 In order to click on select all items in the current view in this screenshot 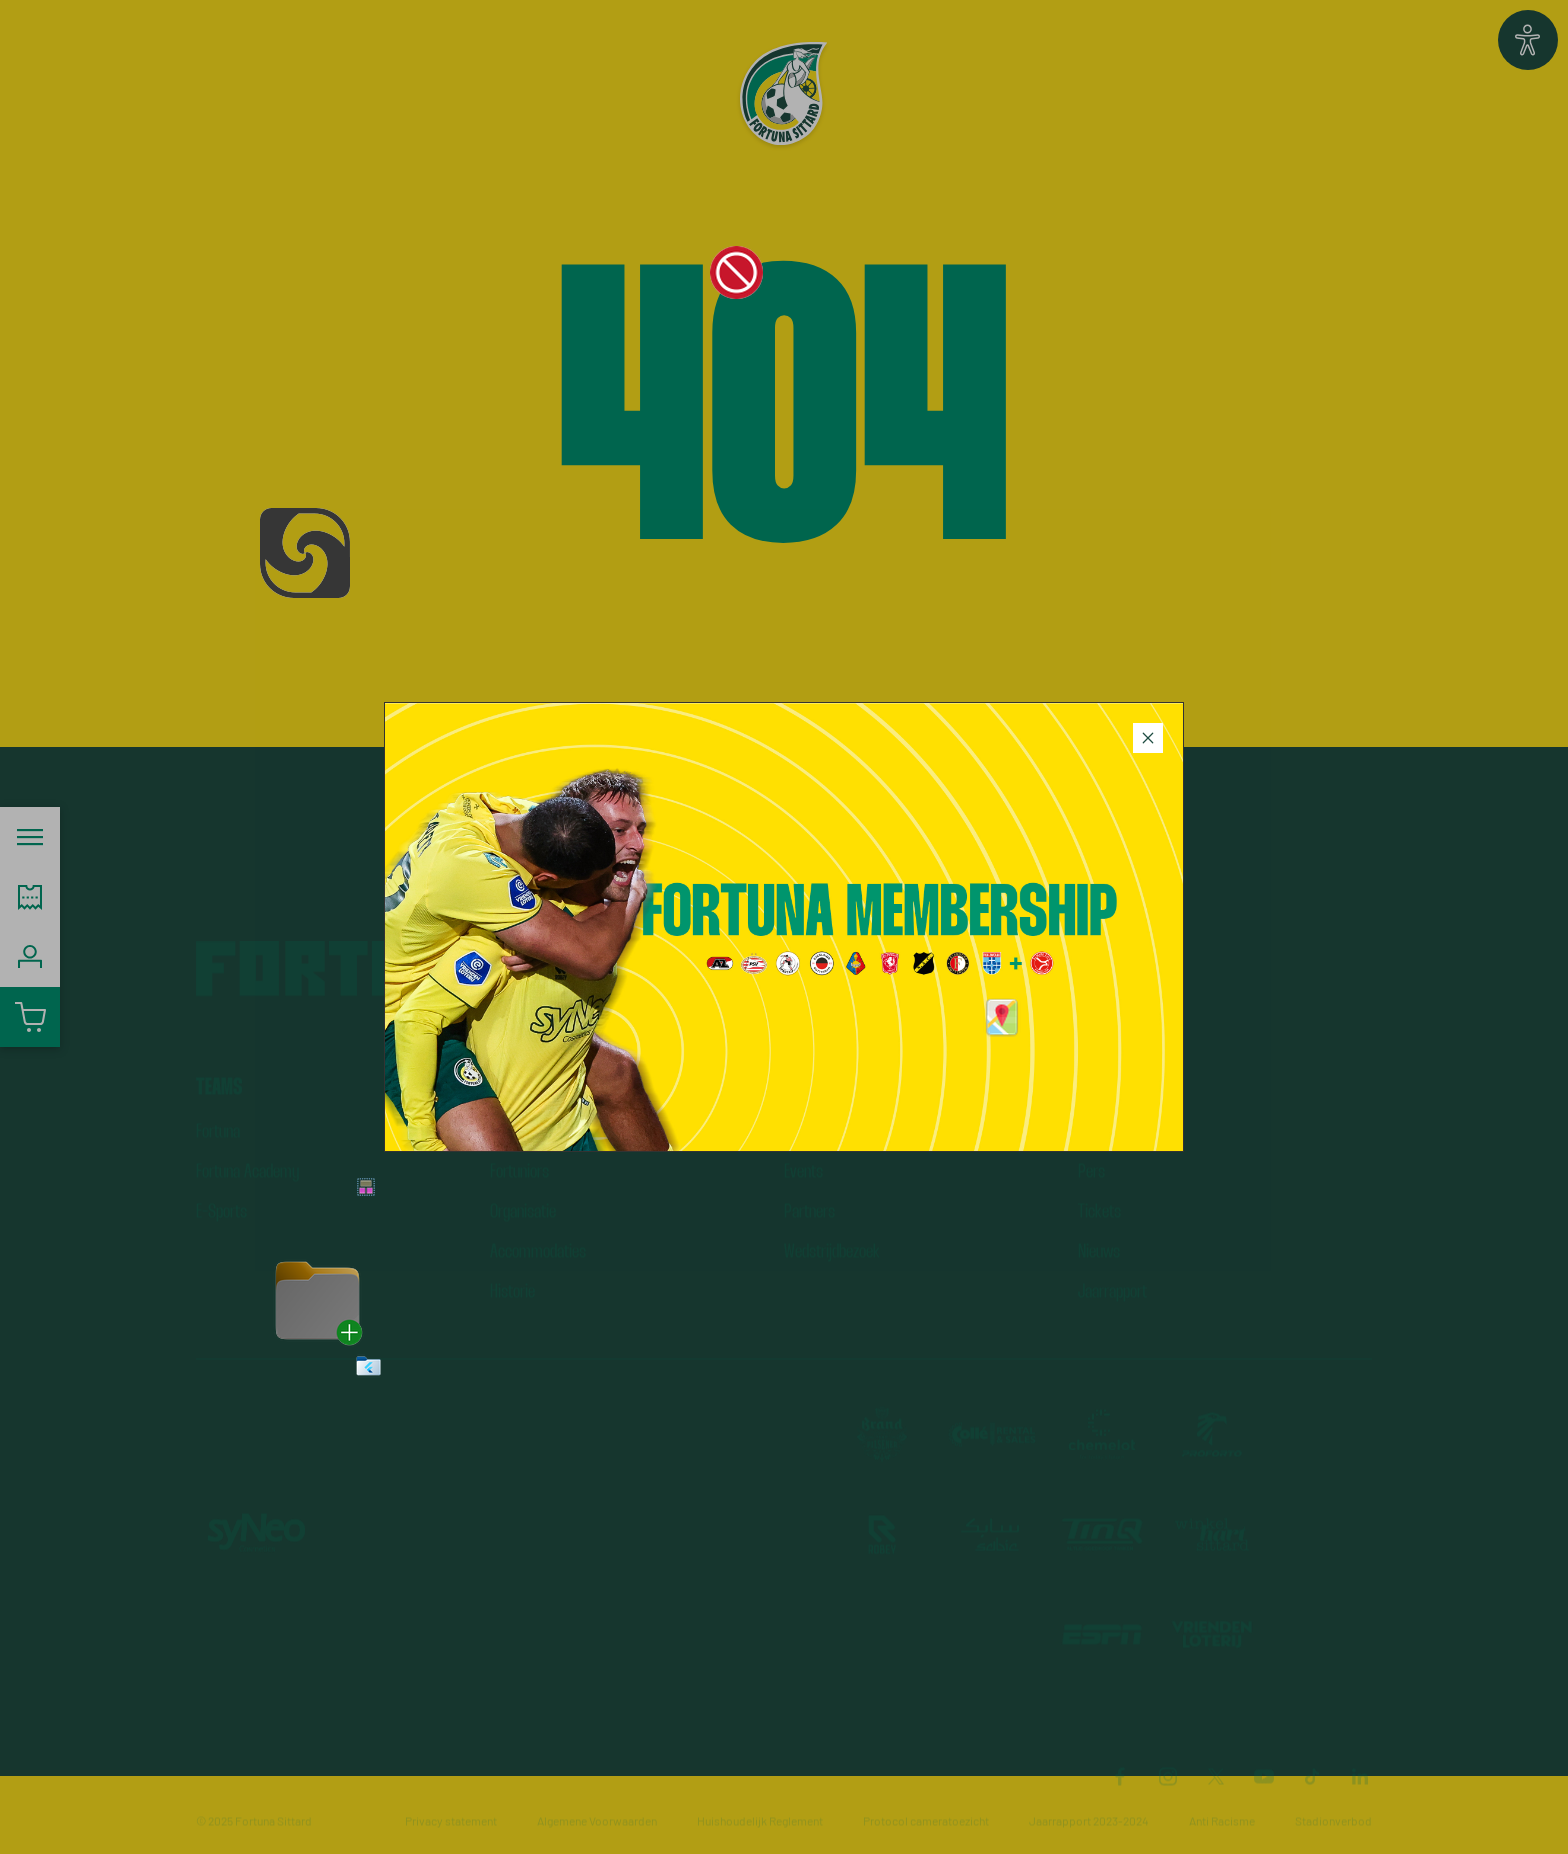, I will do `click(366, 1187)`.